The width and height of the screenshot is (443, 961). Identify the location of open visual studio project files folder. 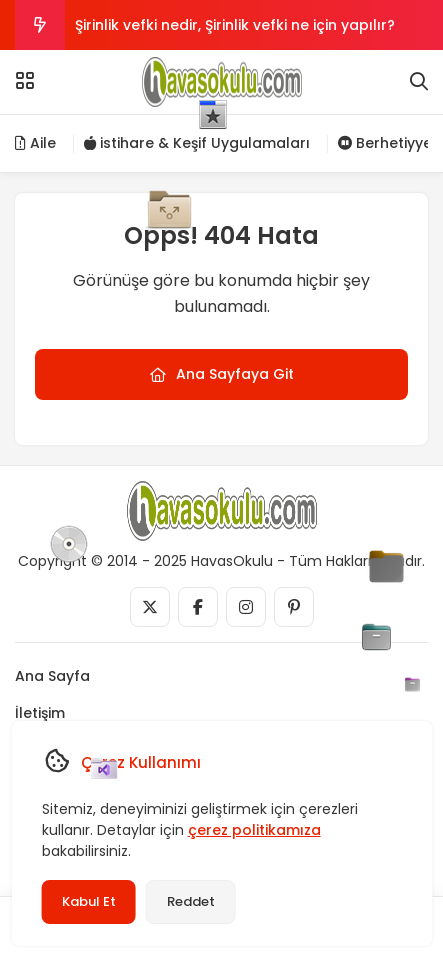
(104, 769).